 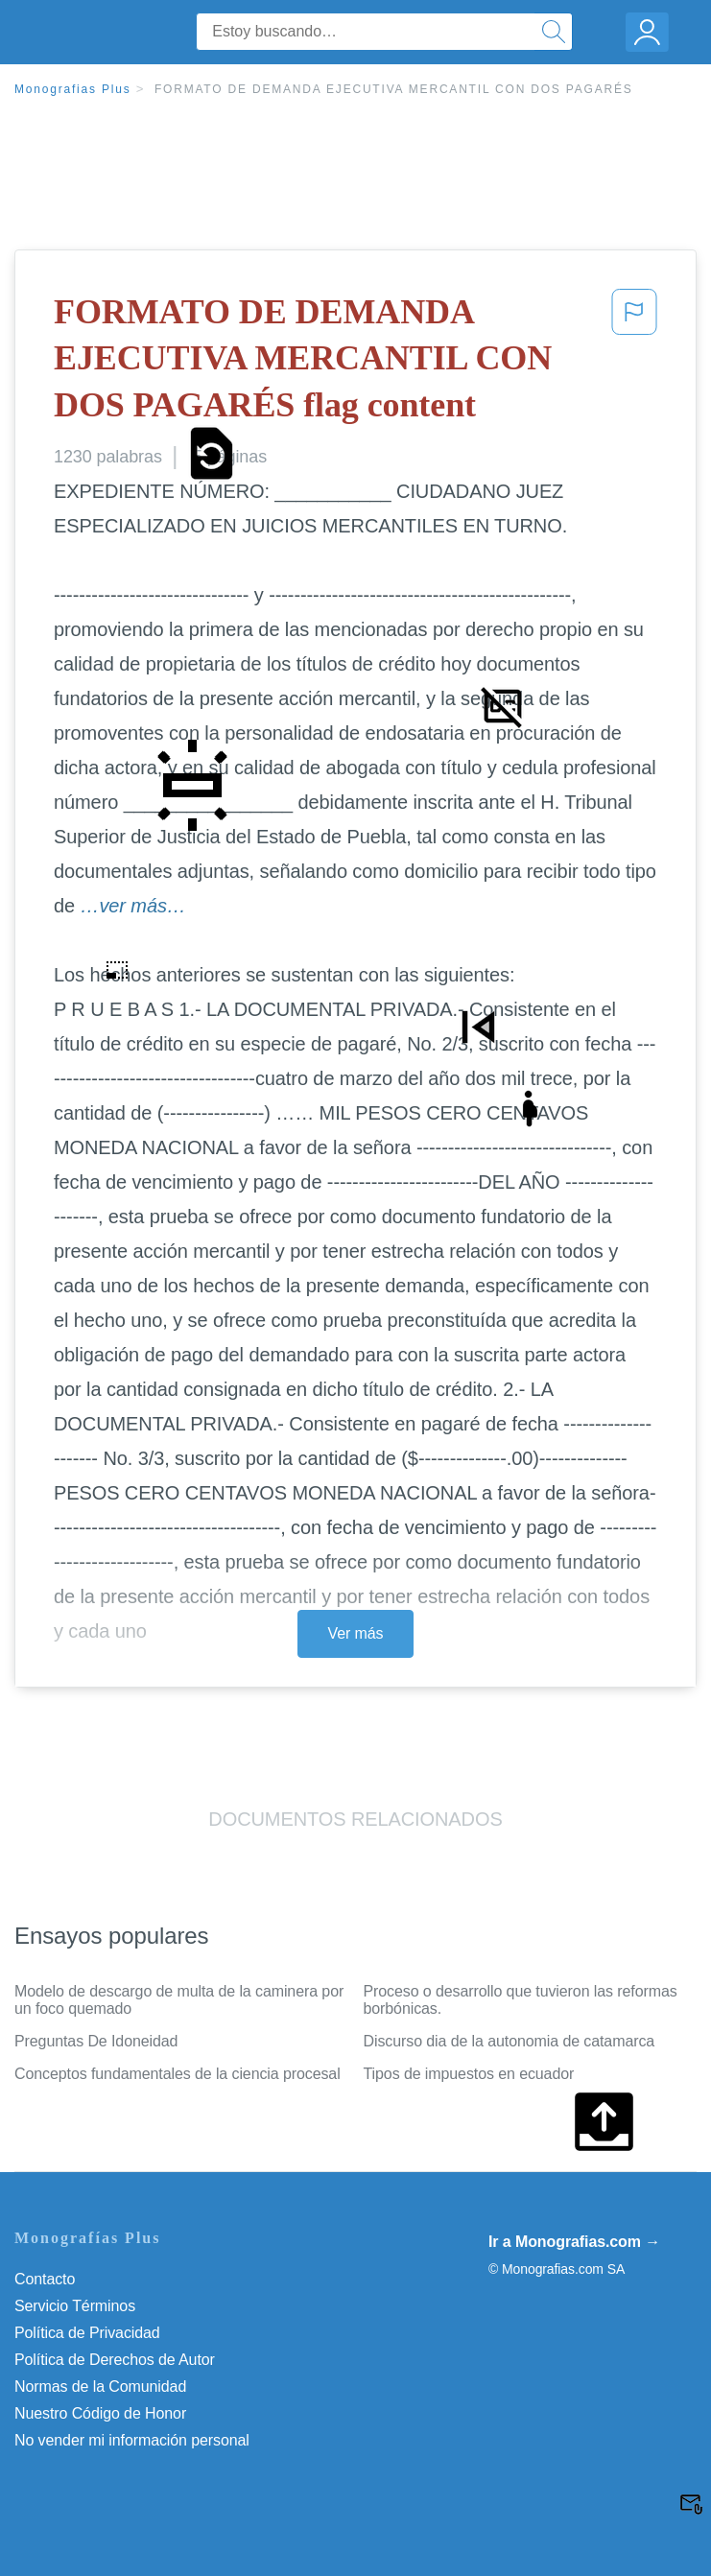 I want to click on closed captions are disabled, so click(x=503, y=706).